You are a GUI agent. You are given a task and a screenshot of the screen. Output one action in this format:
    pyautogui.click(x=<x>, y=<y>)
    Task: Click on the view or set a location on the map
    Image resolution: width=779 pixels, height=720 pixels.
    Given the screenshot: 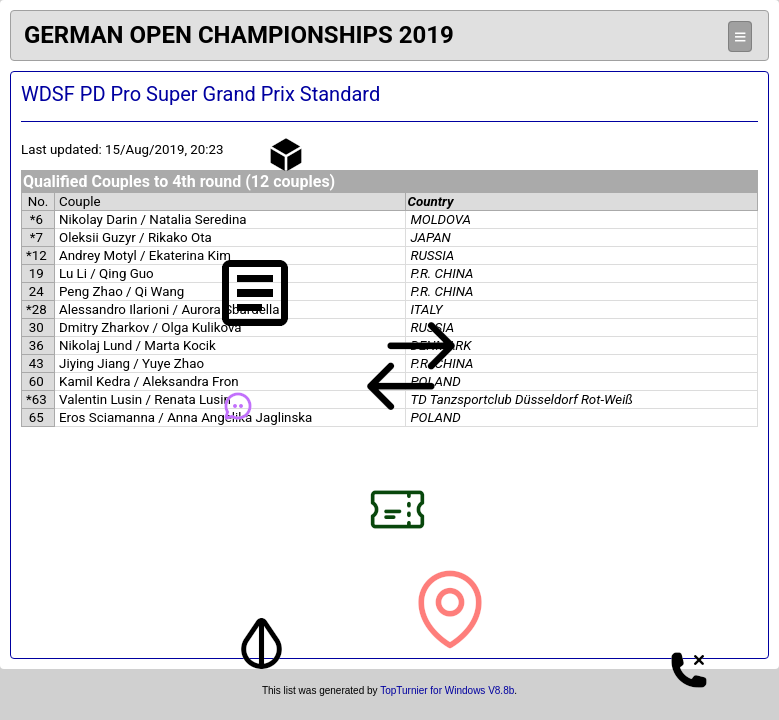 What is the action you would take?
    pyautogui.click(x=450, y=608)
    